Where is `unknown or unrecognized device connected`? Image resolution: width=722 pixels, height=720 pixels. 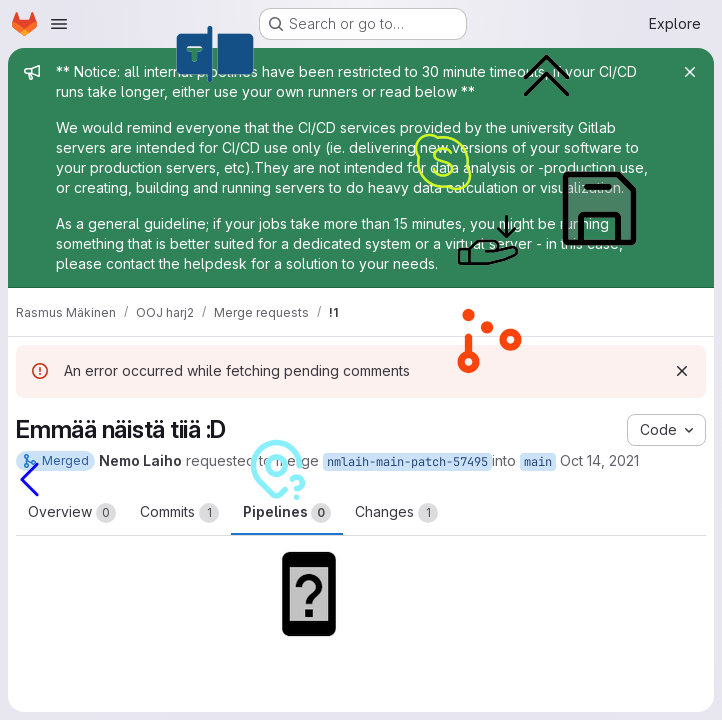
unknown or unrecognized device connected is located at coordinates (309, 594).